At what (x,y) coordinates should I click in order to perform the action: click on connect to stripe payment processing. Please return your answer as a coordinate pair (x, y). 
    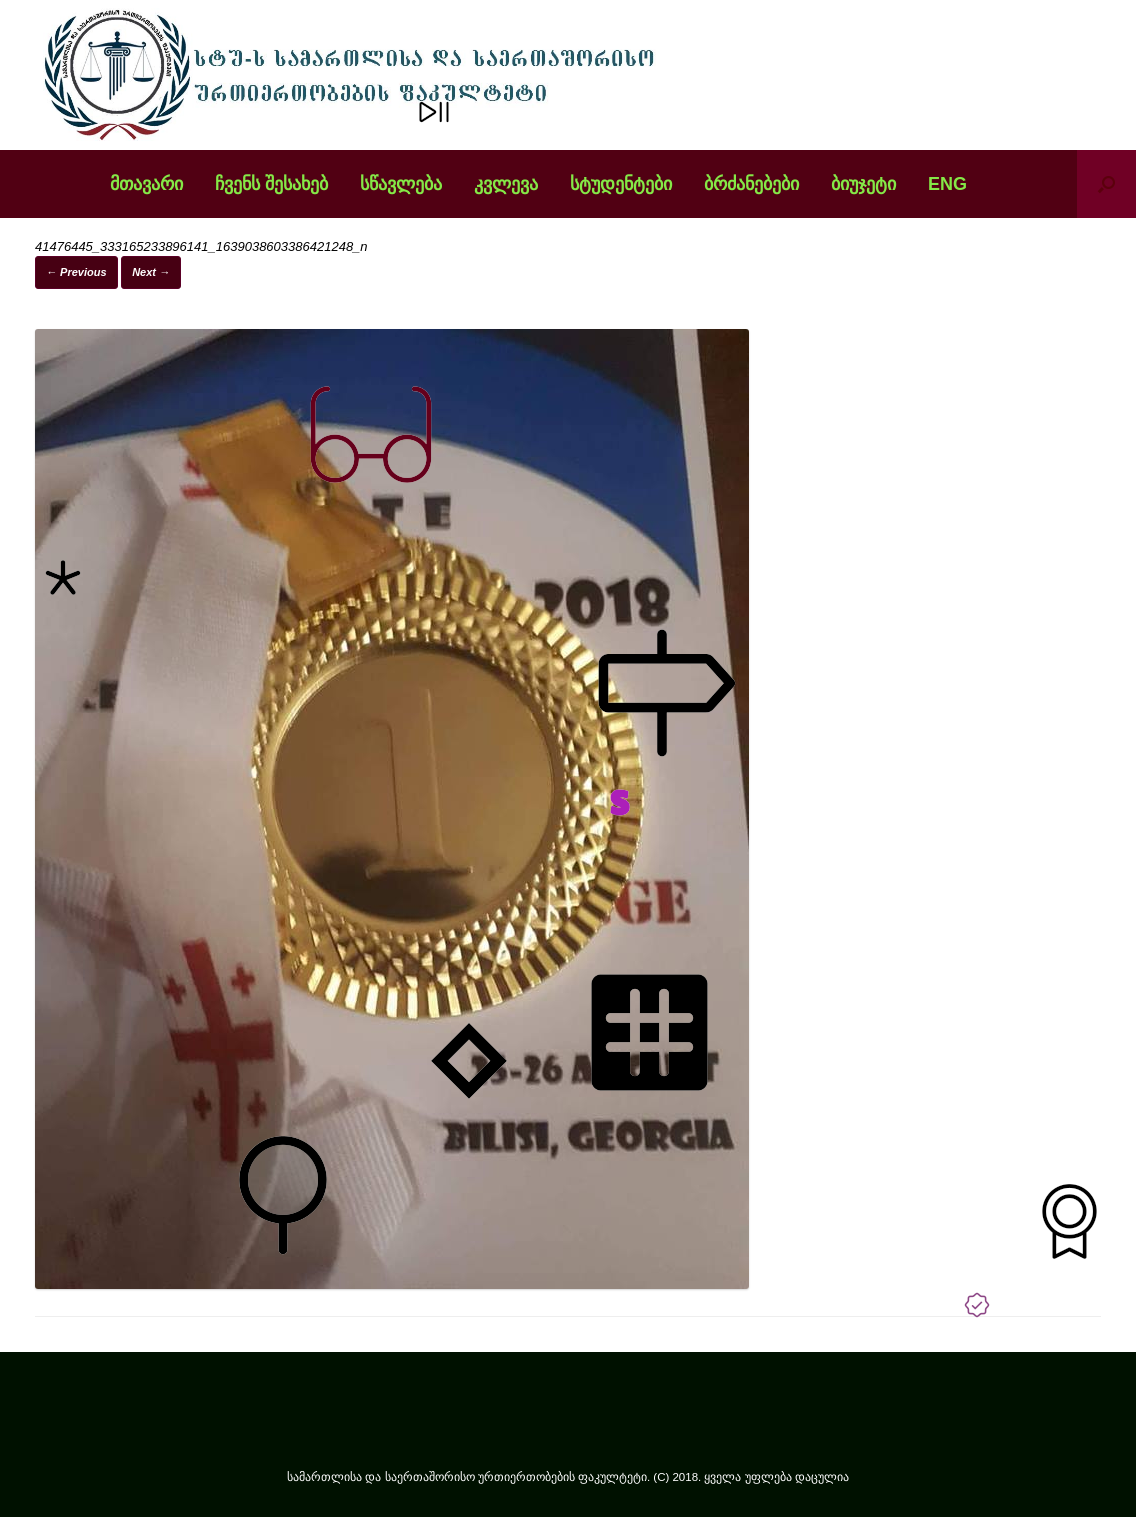
    Looking at the image, I should click on (619, 802).